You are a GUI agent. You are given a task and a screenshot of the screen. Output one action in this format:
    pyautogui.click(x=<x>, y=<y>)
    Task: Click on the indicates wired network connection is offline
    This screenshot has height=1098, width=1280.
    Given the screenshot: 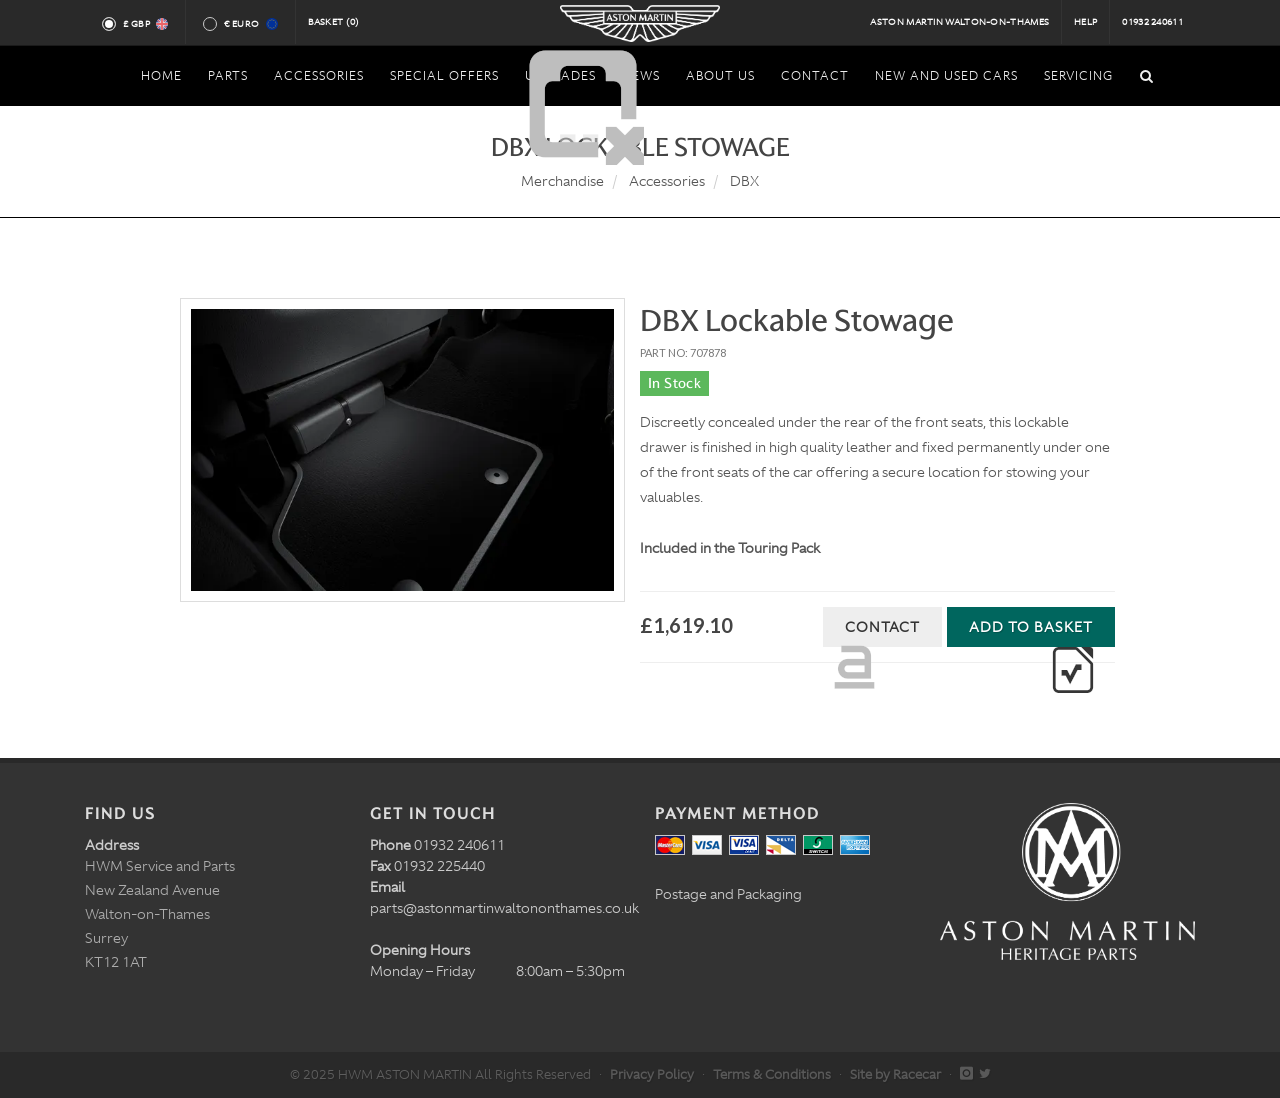 What is the action you would take?
    pyautogui.click(x=583, y=104)
    